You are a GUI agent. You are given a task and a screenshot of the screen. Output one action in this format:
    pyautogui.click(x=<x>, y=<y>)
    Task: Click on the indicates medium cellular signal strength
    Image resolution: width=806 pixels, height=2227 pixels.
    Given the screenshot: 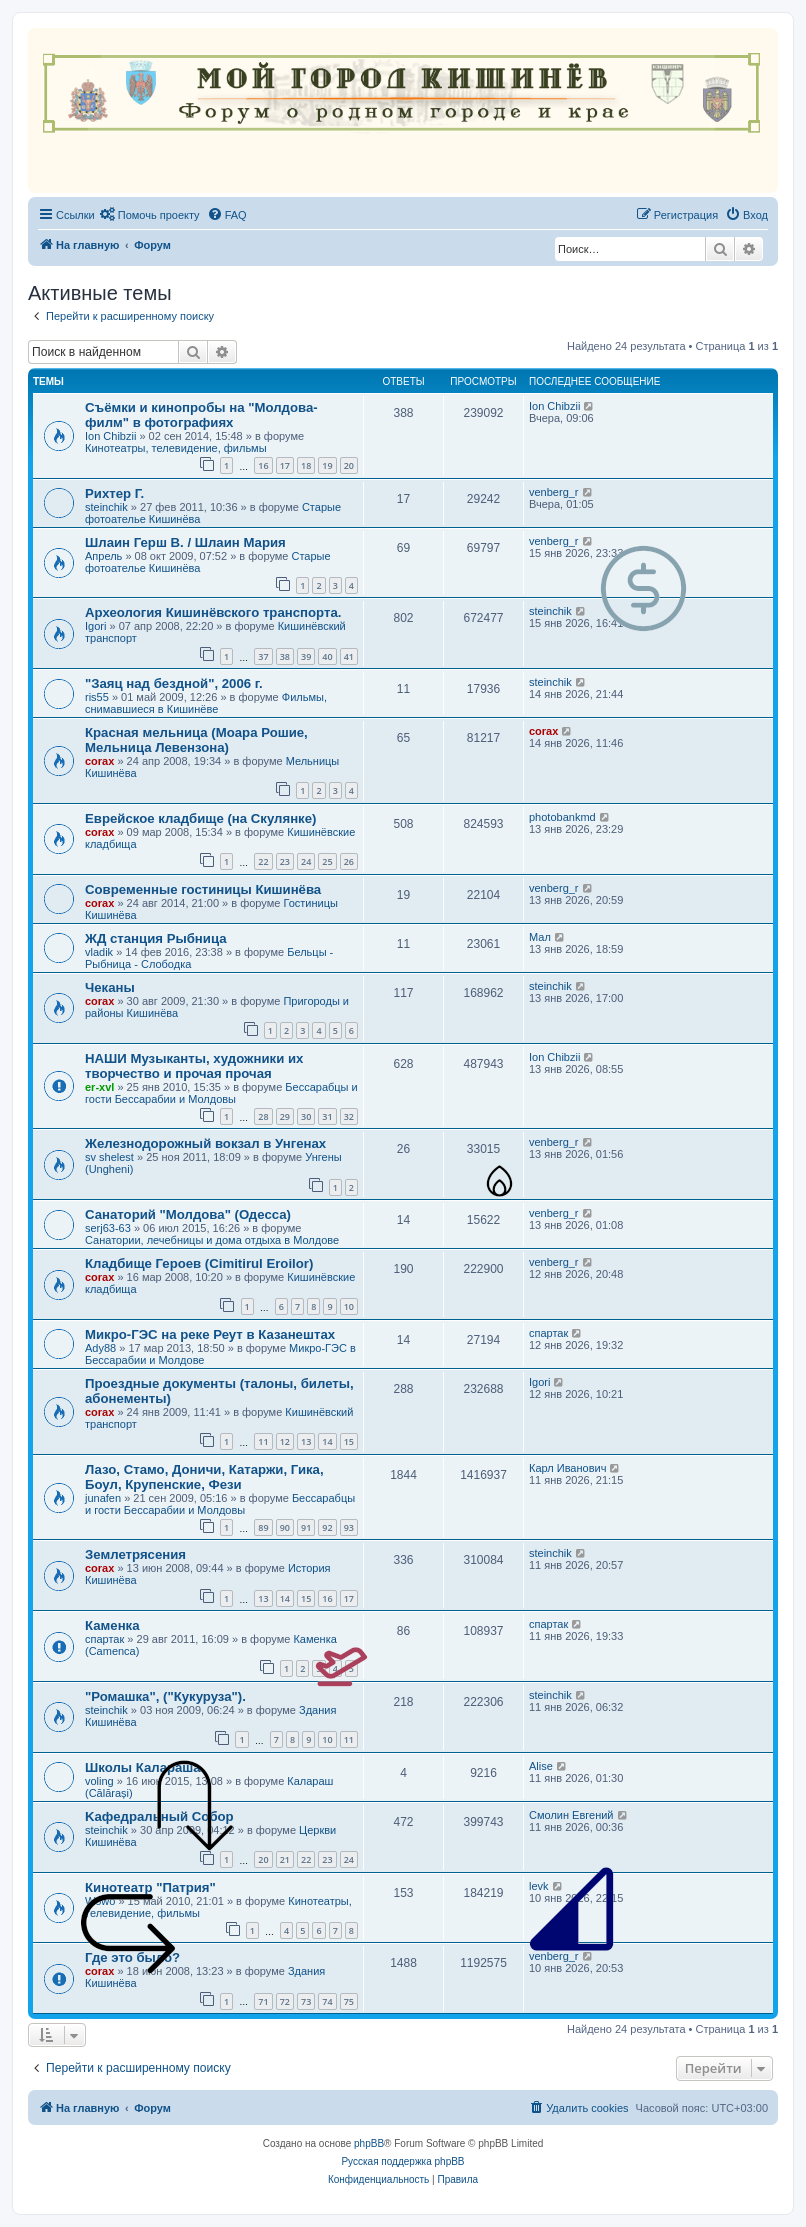 What is the action you would take?
    pyautogui.click(x=578, y=1912)
    